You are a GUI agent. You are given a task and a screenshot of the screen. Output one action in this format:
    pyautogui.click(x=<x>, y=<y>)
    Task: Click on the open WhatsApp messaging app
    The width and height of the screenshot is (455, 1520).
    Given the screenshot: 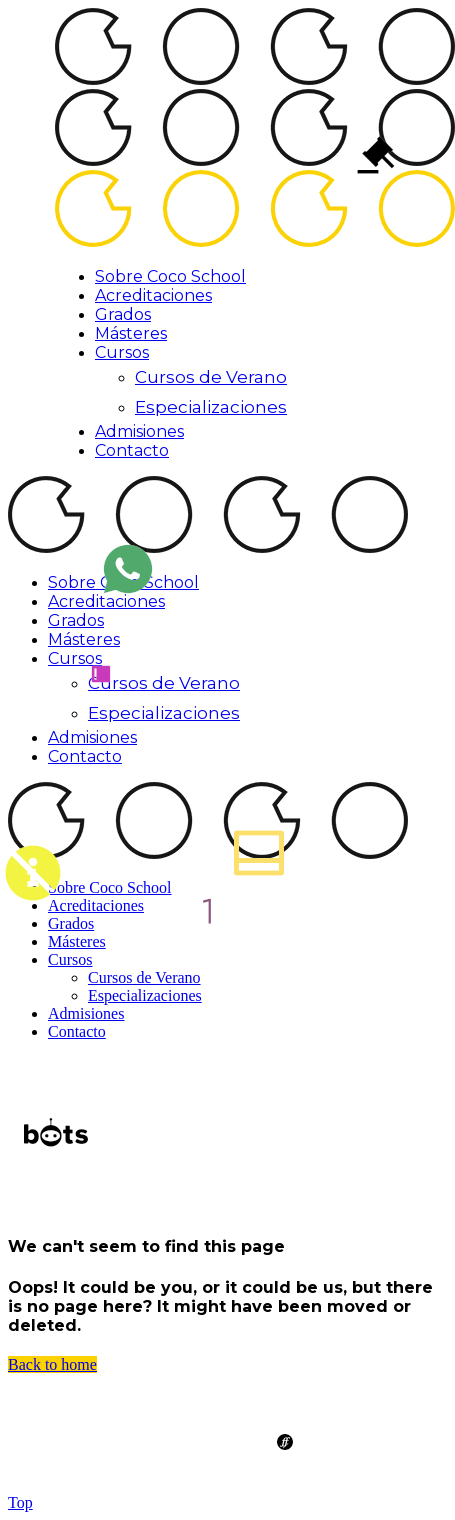 What is the action you would take?
    pyautogui.click(x=128, y=569)
    